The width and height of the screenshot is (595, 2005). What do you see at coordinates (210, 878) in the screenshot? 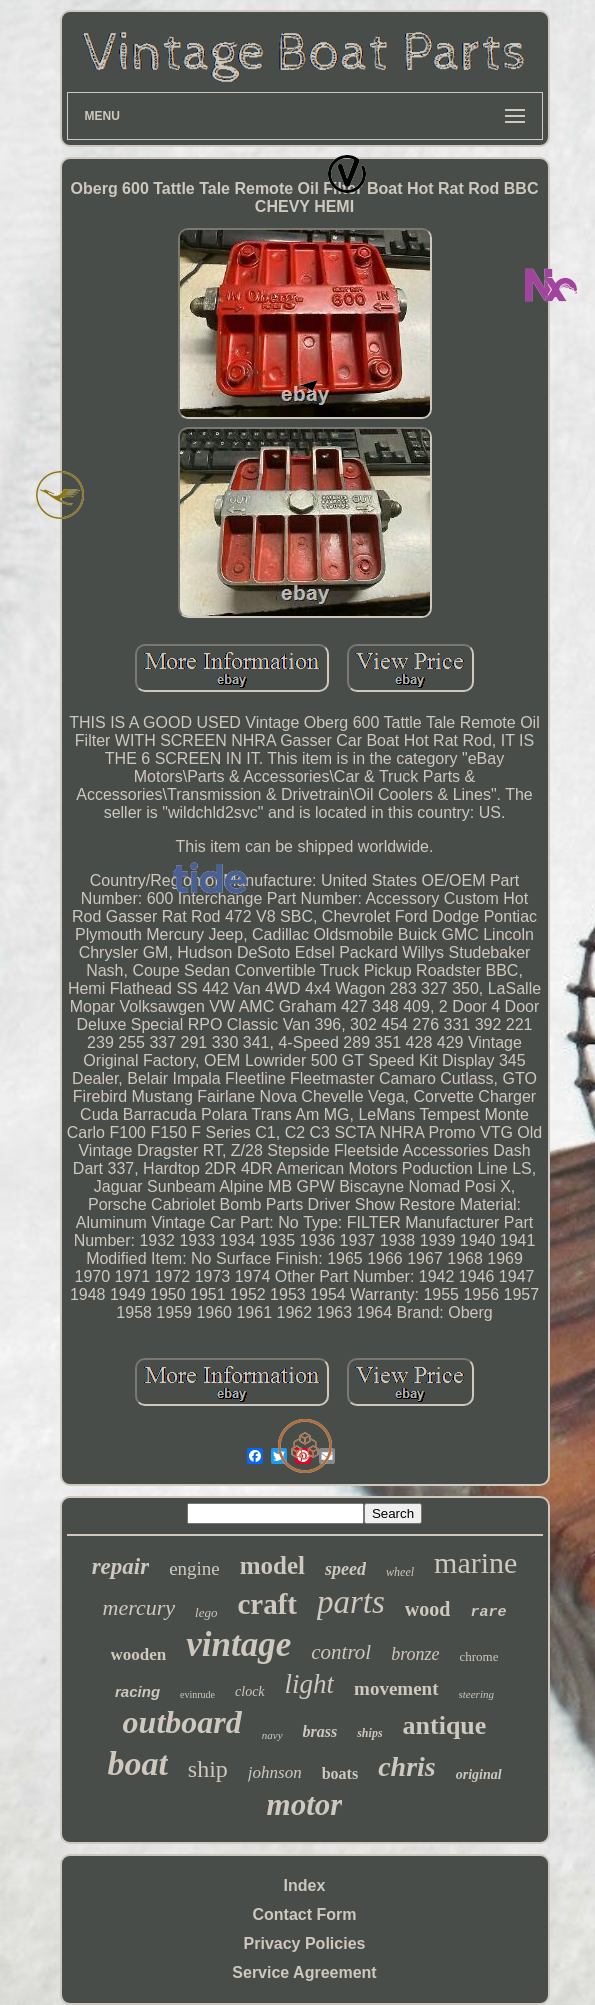
I see `open the Tide banking app` at bounding box center [210, 878].